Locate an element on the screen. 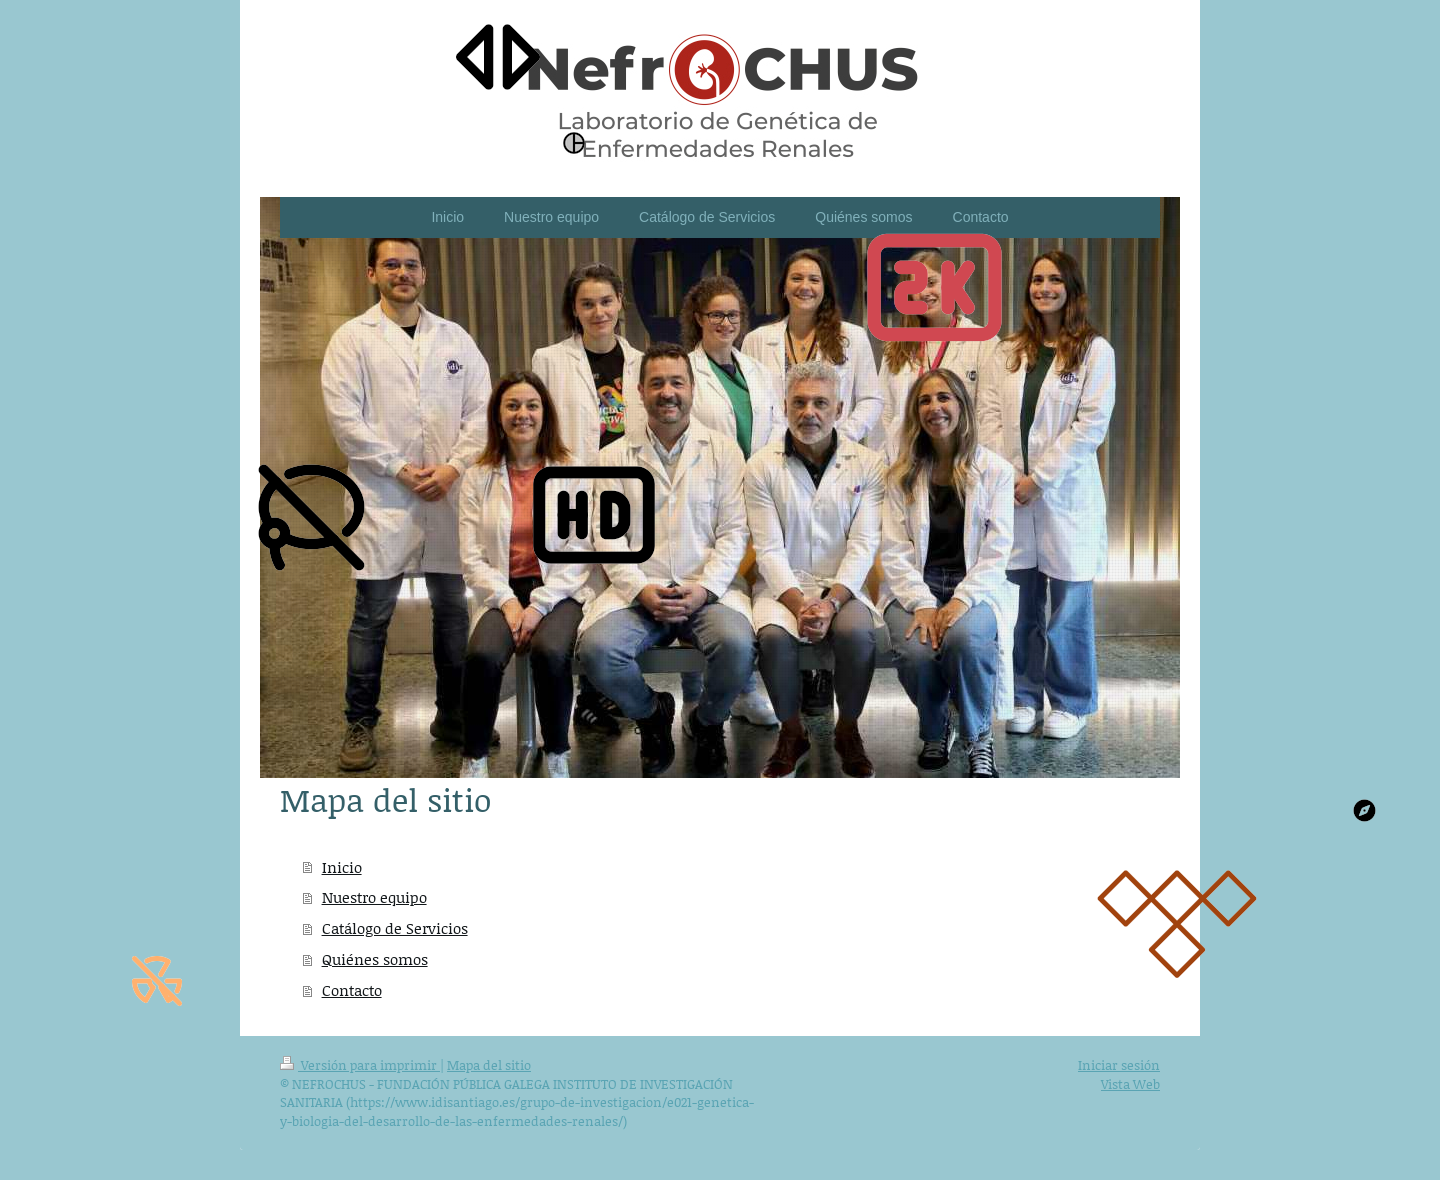 Image resolution: width=1440 pixels, height=1180 pixels. view data breakdown or statistics is located at coordinates (574, 143).